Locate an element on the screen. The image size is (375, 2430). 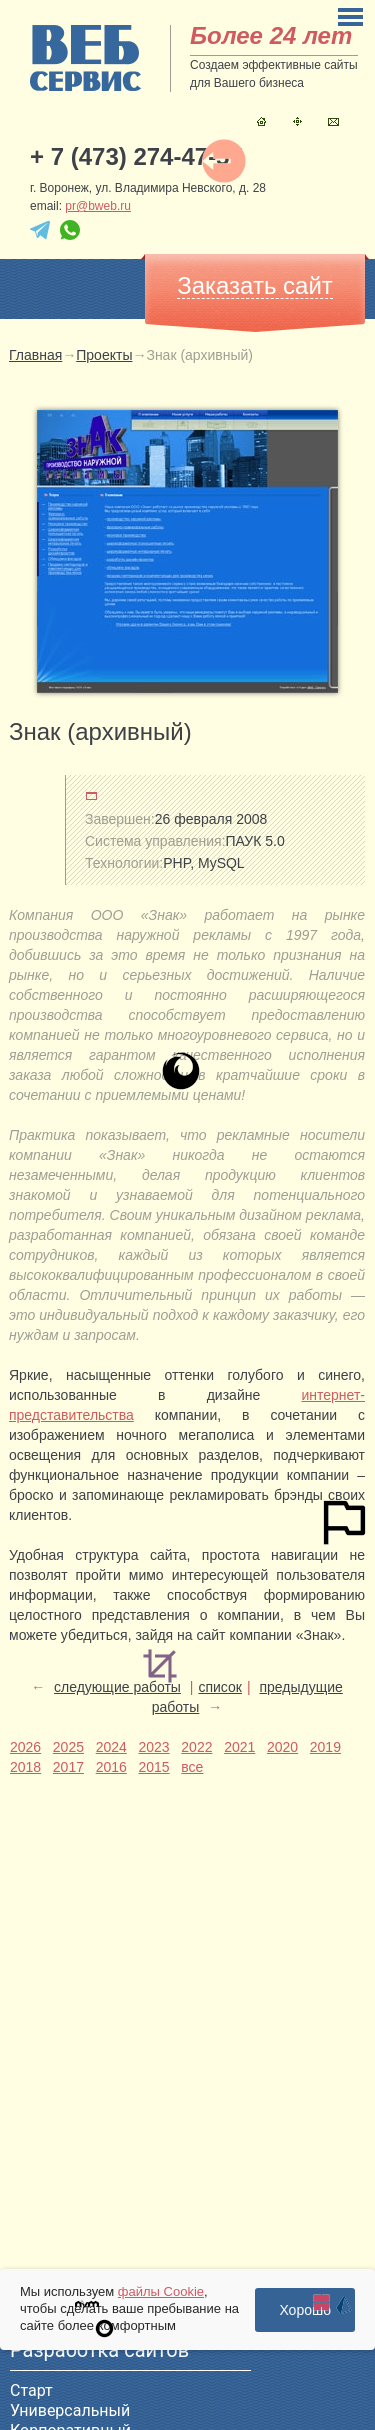
log out of your account is located at coordinates (224, 161).